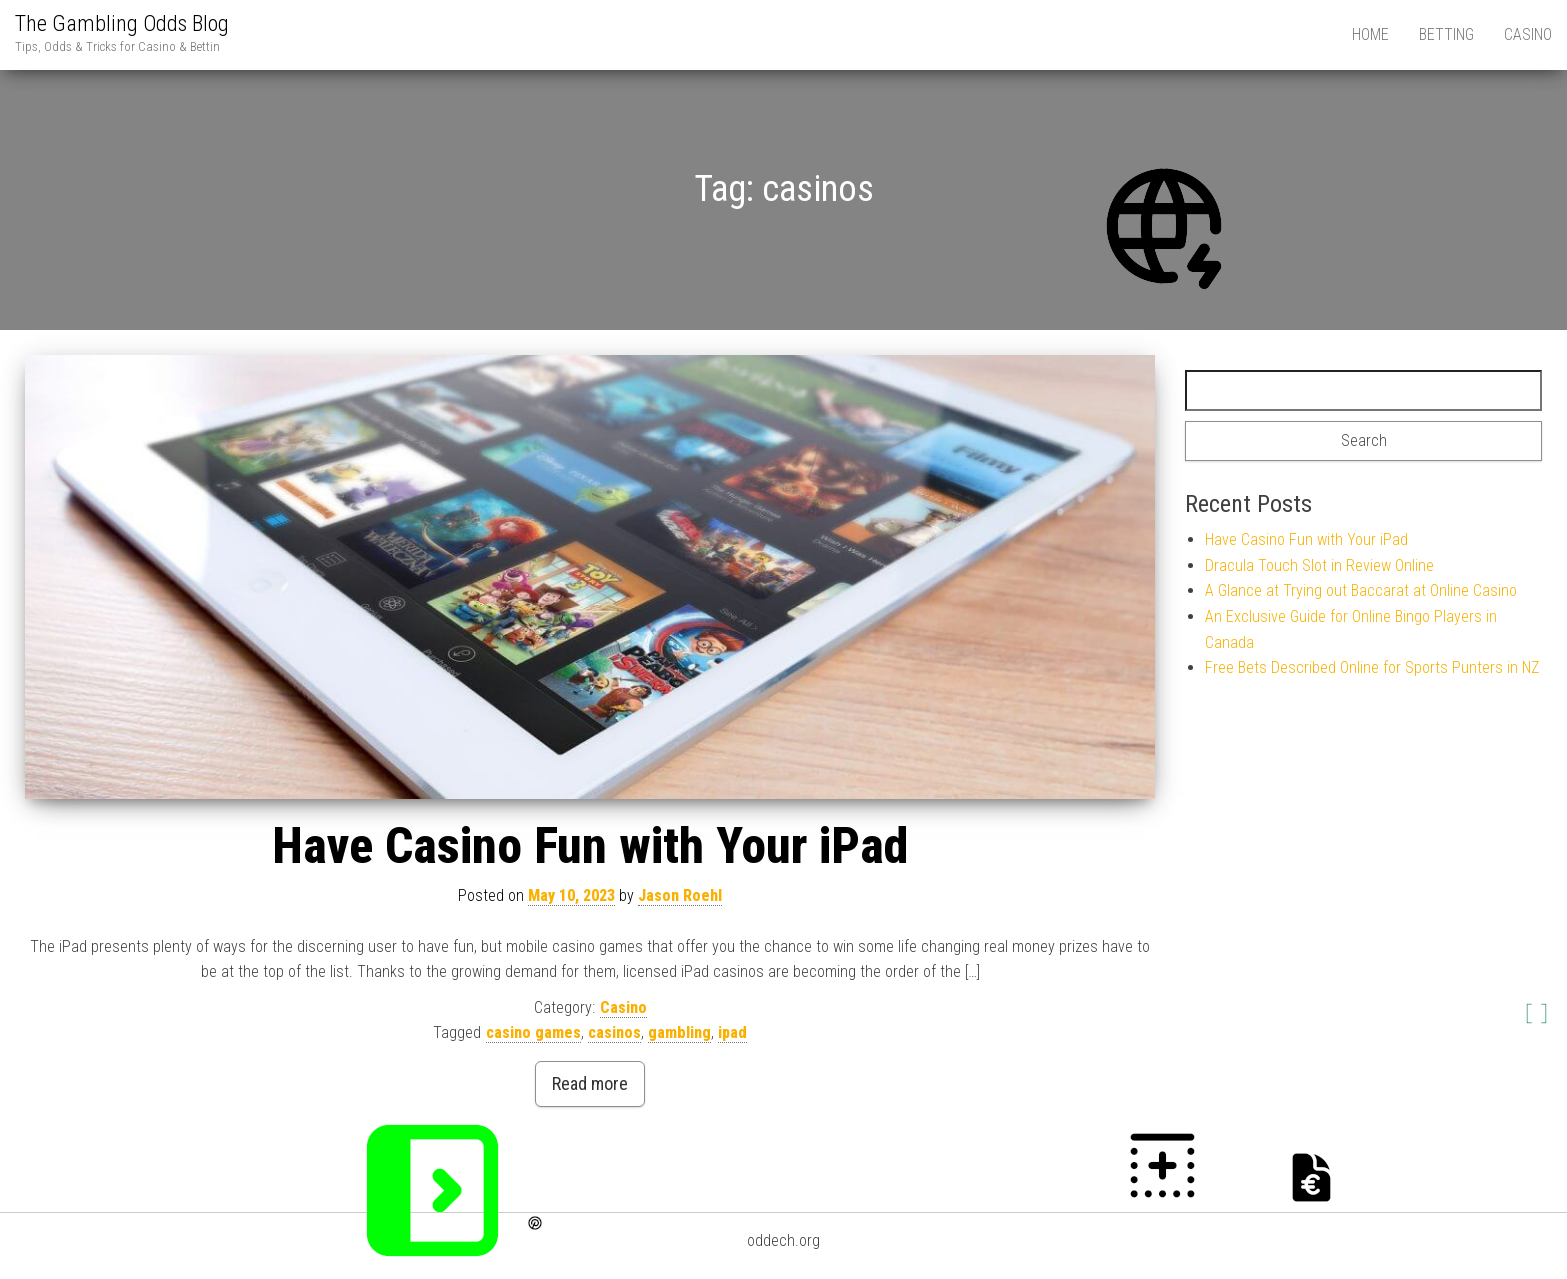 The height and width of the screenshot is (1279, 1567). I want to click on insert code or text block, so click(1536, 1013).